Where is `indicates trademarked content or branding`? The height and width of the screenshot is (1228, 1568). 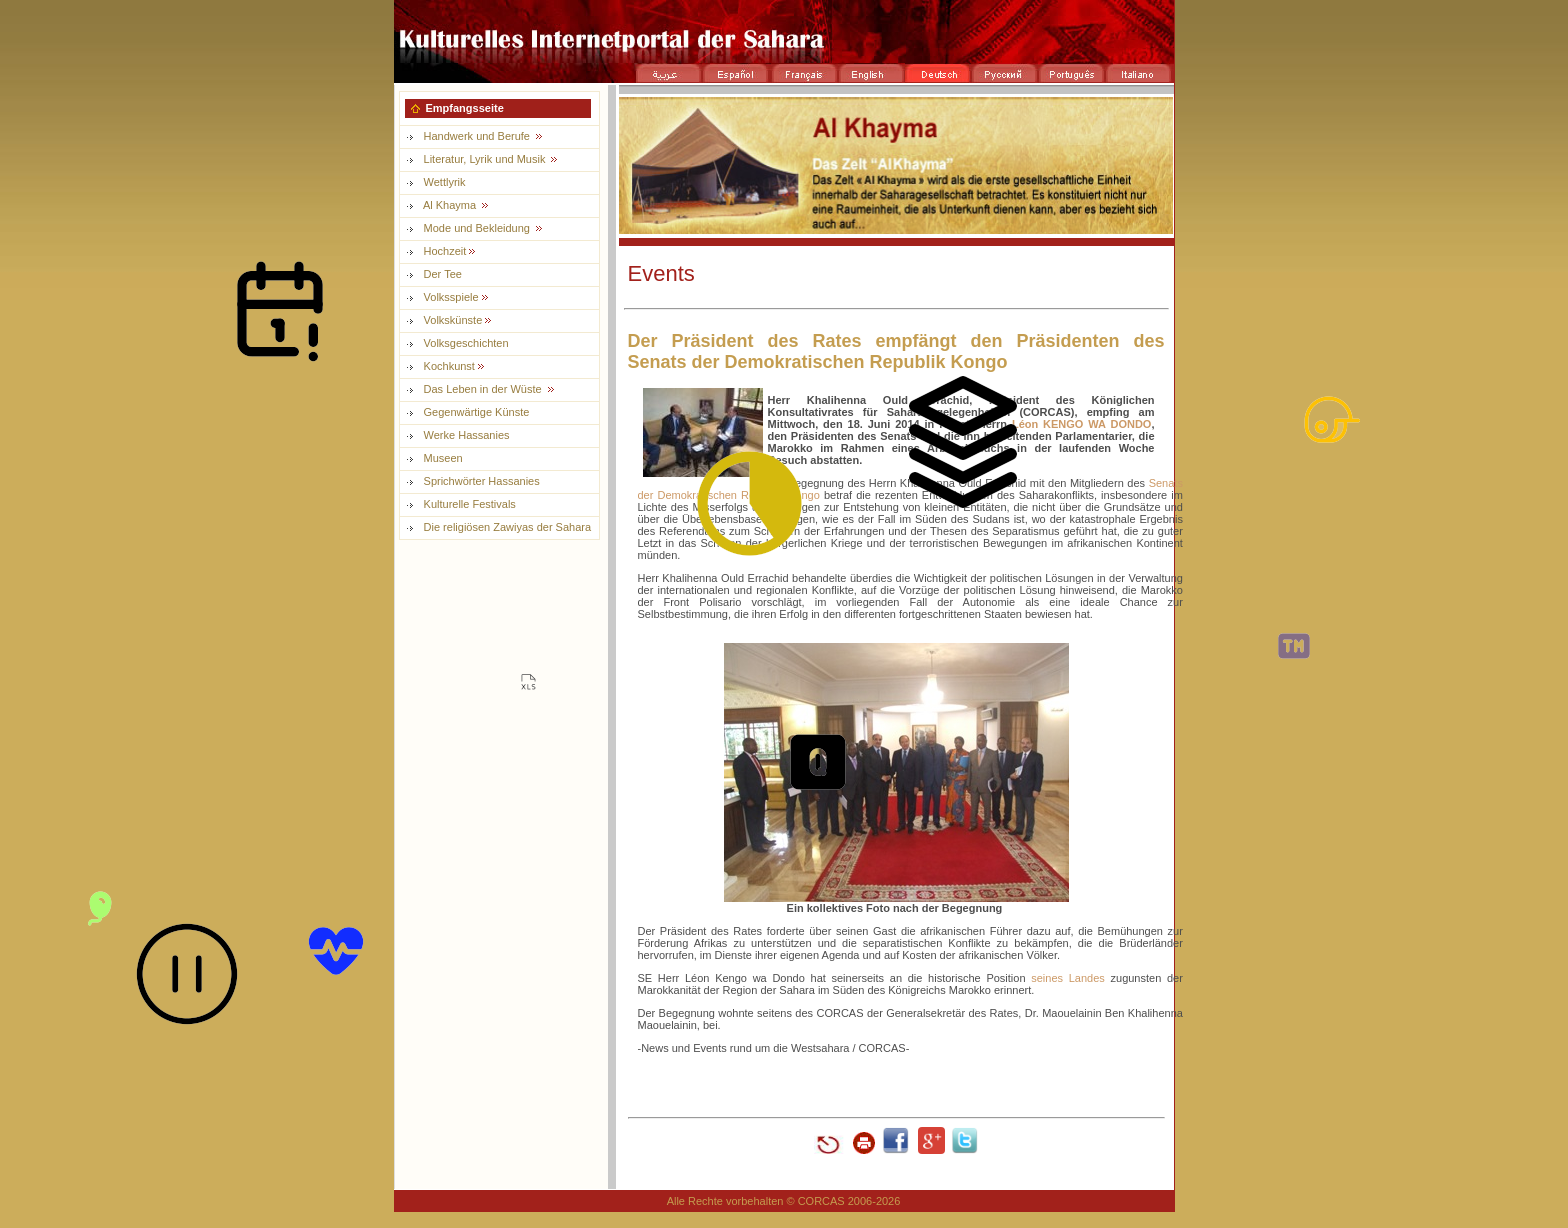 indicates trademarked content or branding is located at coordinates (1294, 646).